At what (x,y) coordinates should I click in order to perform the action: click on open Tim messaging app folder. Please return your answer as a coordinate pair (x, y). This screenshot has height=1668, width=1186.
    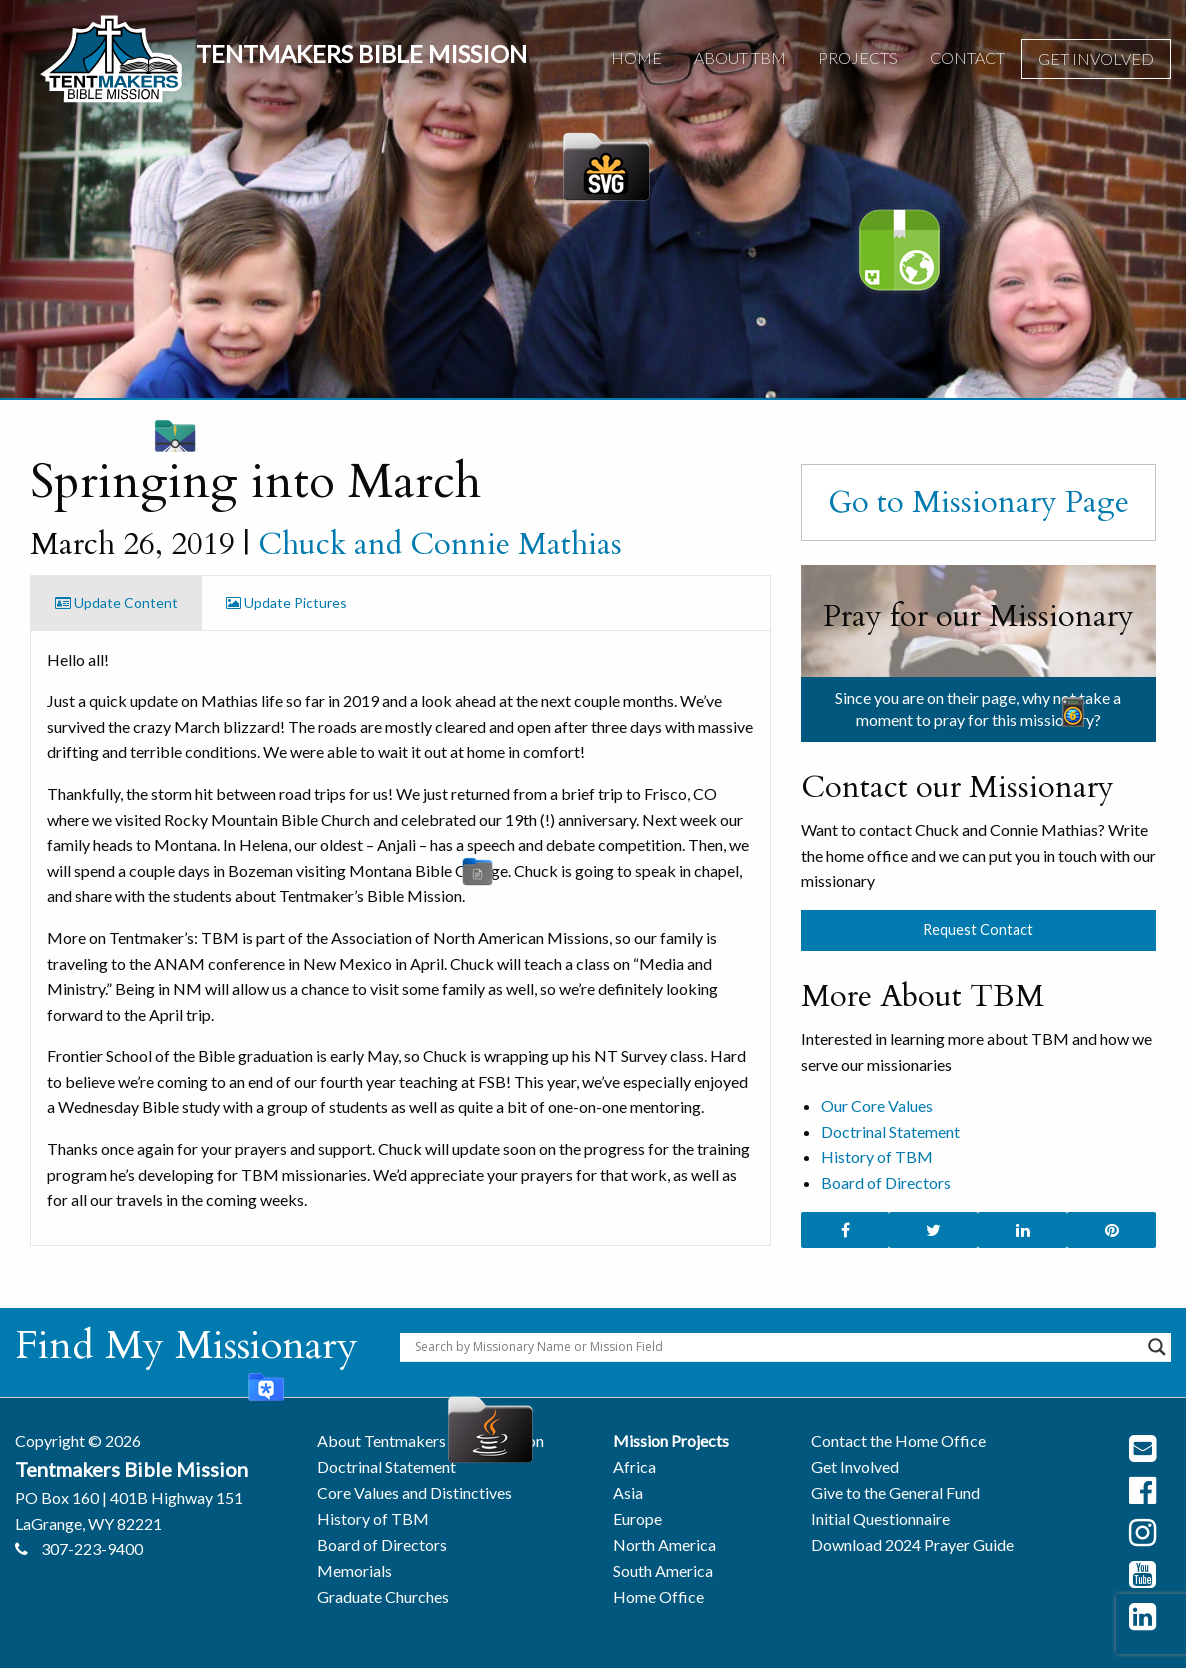
    Looking at the image, I should click on (266, 1388).